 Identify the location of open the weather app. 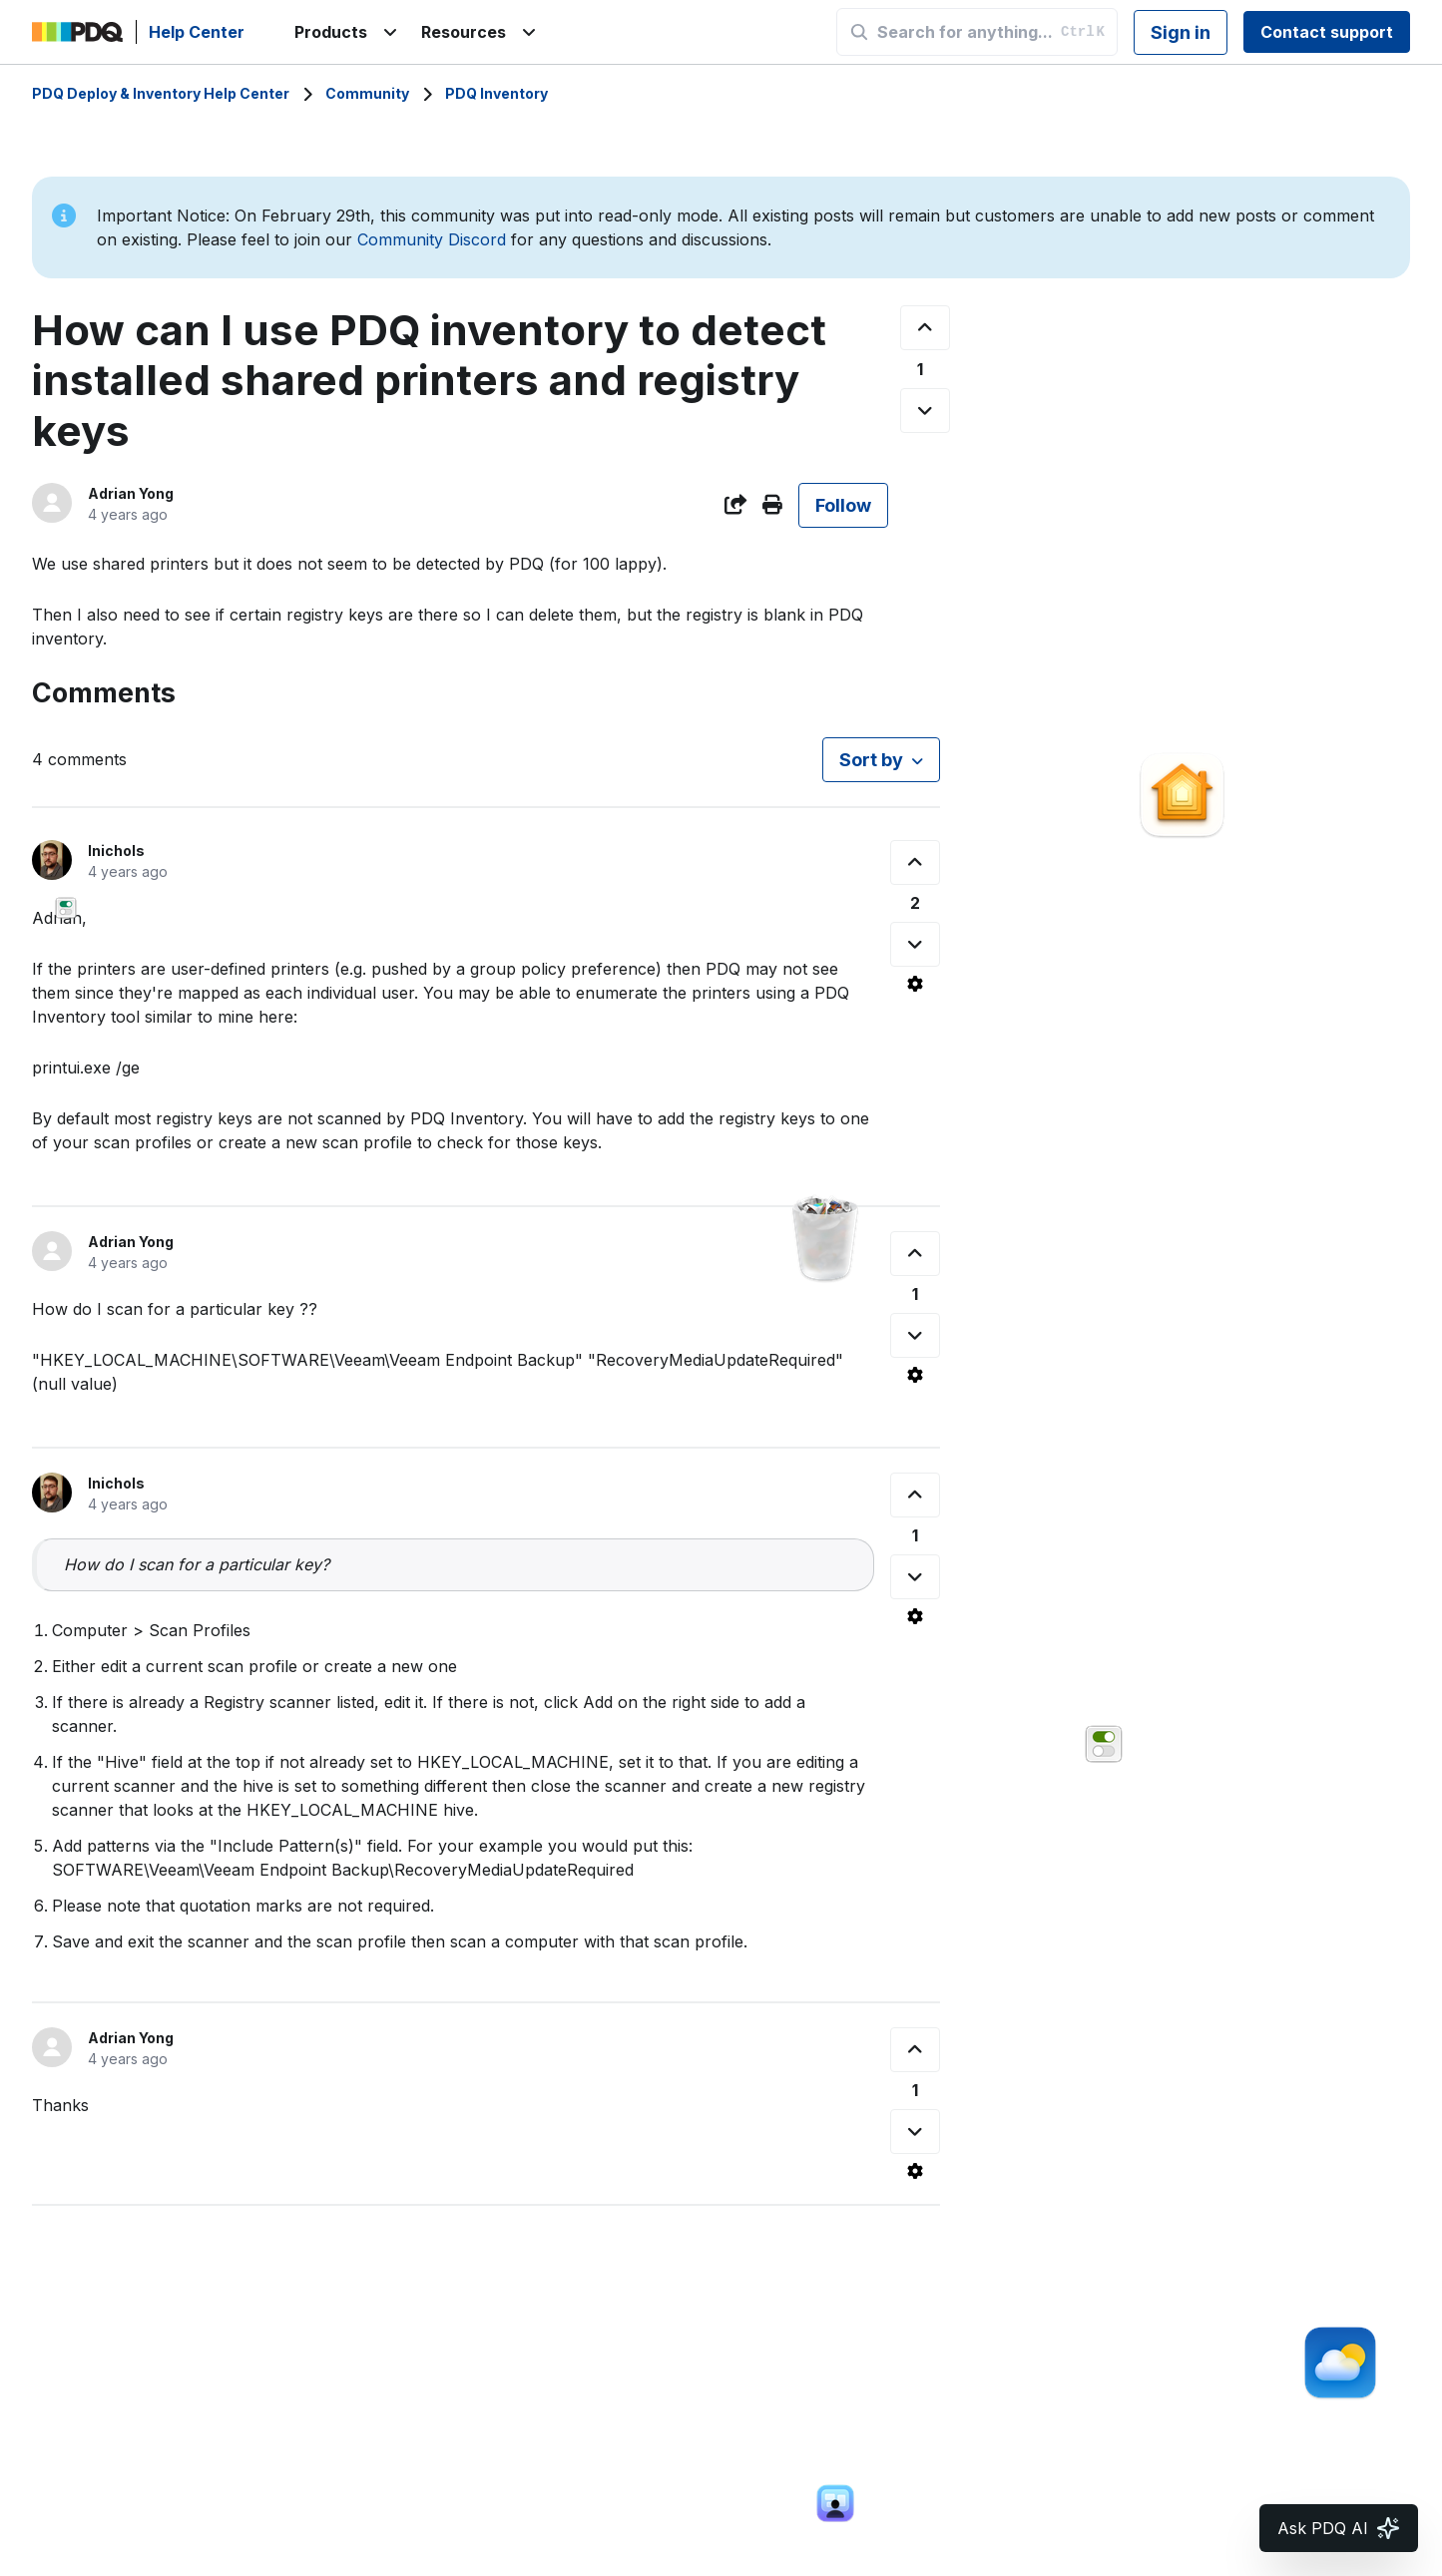
(1340, 2362).